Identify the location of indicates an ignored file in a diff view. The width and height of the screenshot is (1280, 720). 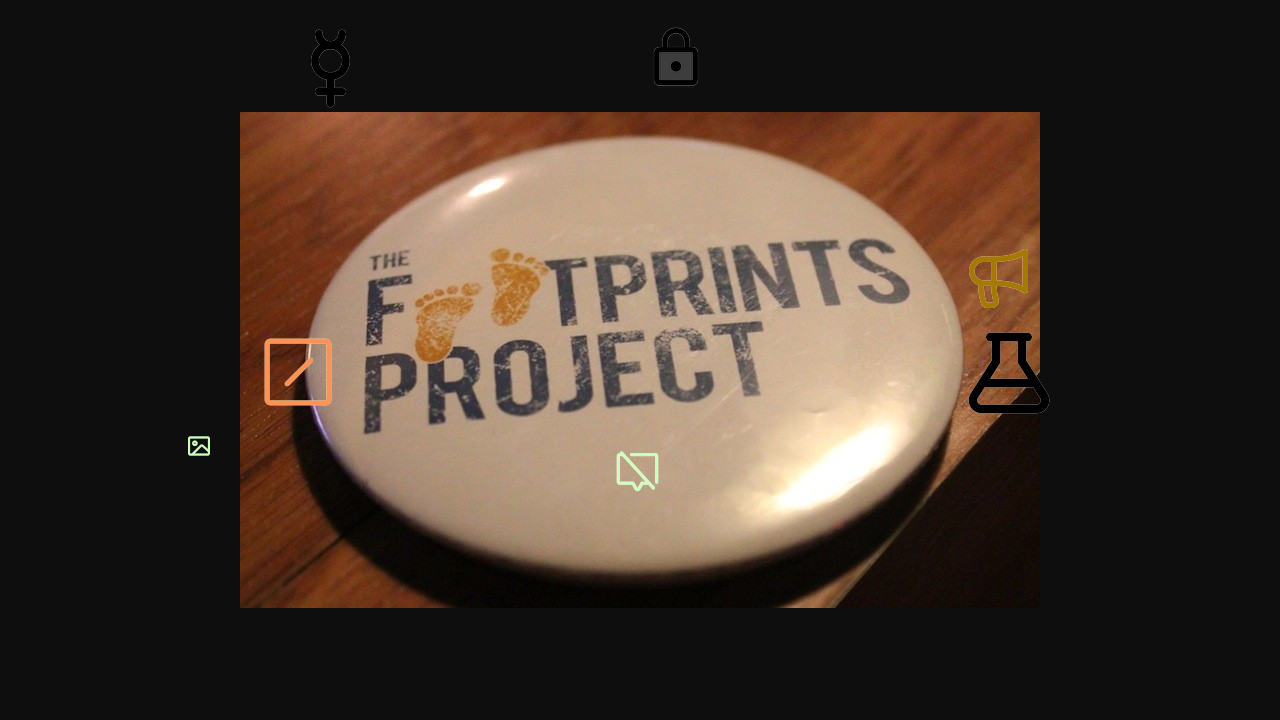
(298, 372).